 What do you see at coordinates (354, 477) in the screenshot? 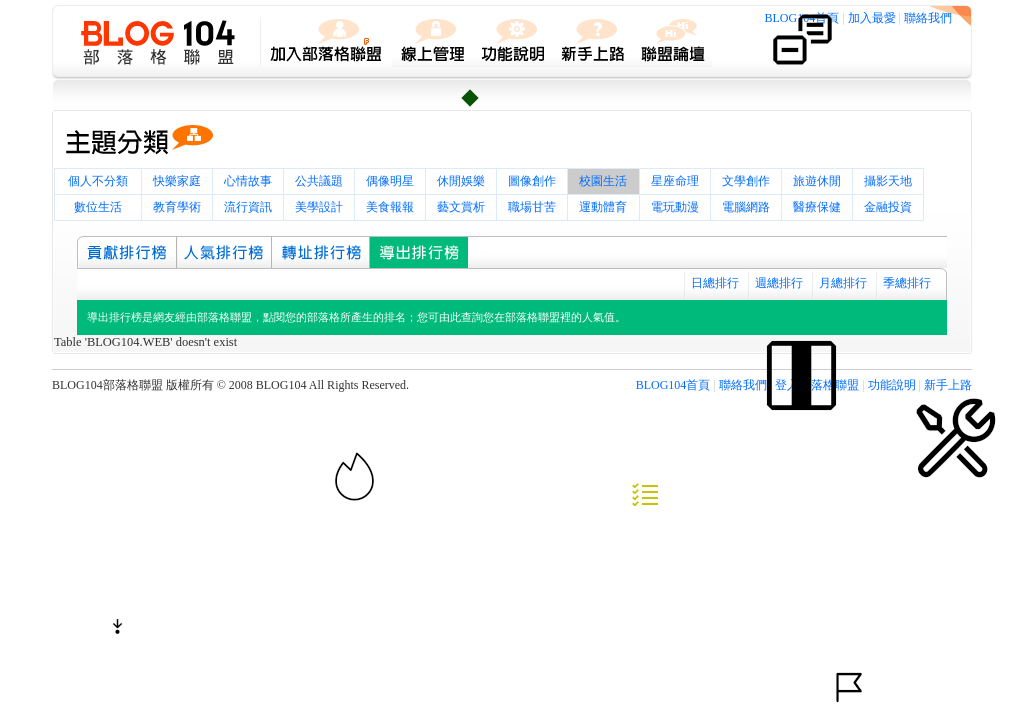
I see `view trending or popular content` at bounding box center [354, 477].